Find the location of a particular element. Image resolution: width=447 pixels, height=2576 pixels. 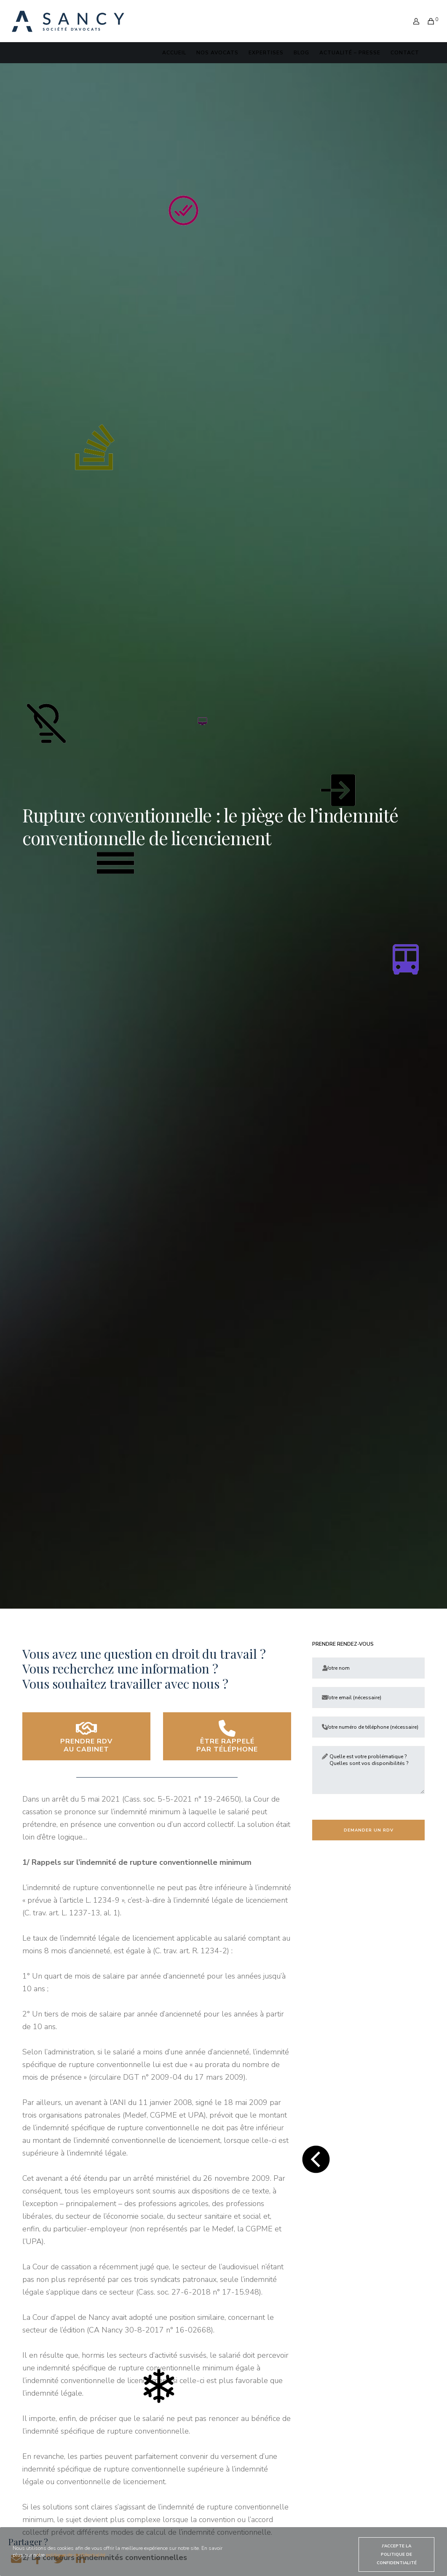

turn off lights or disable lighting is located at coordinates (46, 723).